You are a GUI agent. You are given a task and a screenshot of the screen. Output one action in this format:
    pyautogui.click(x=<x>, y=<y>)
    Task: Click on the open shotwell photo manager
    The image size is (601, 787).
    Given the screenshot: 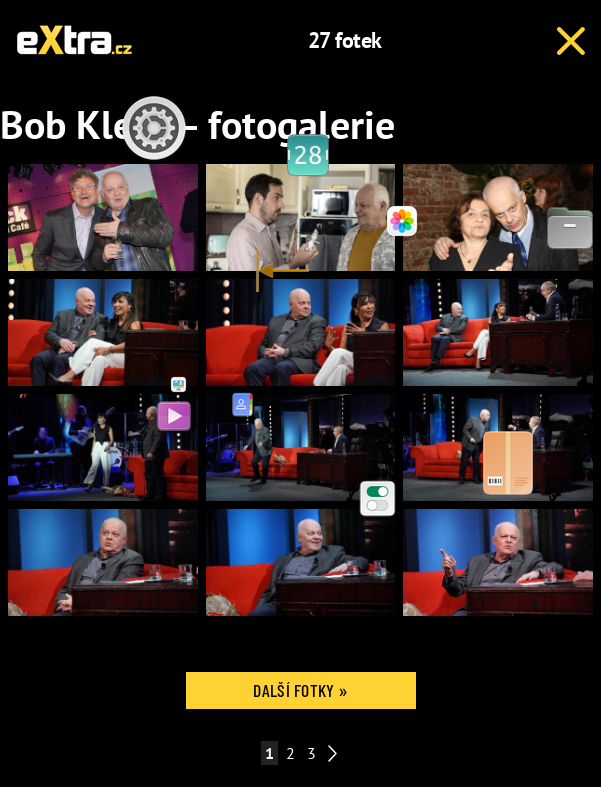 What is the action you would take?
    pyautogui.click(x=402, y=221)
    